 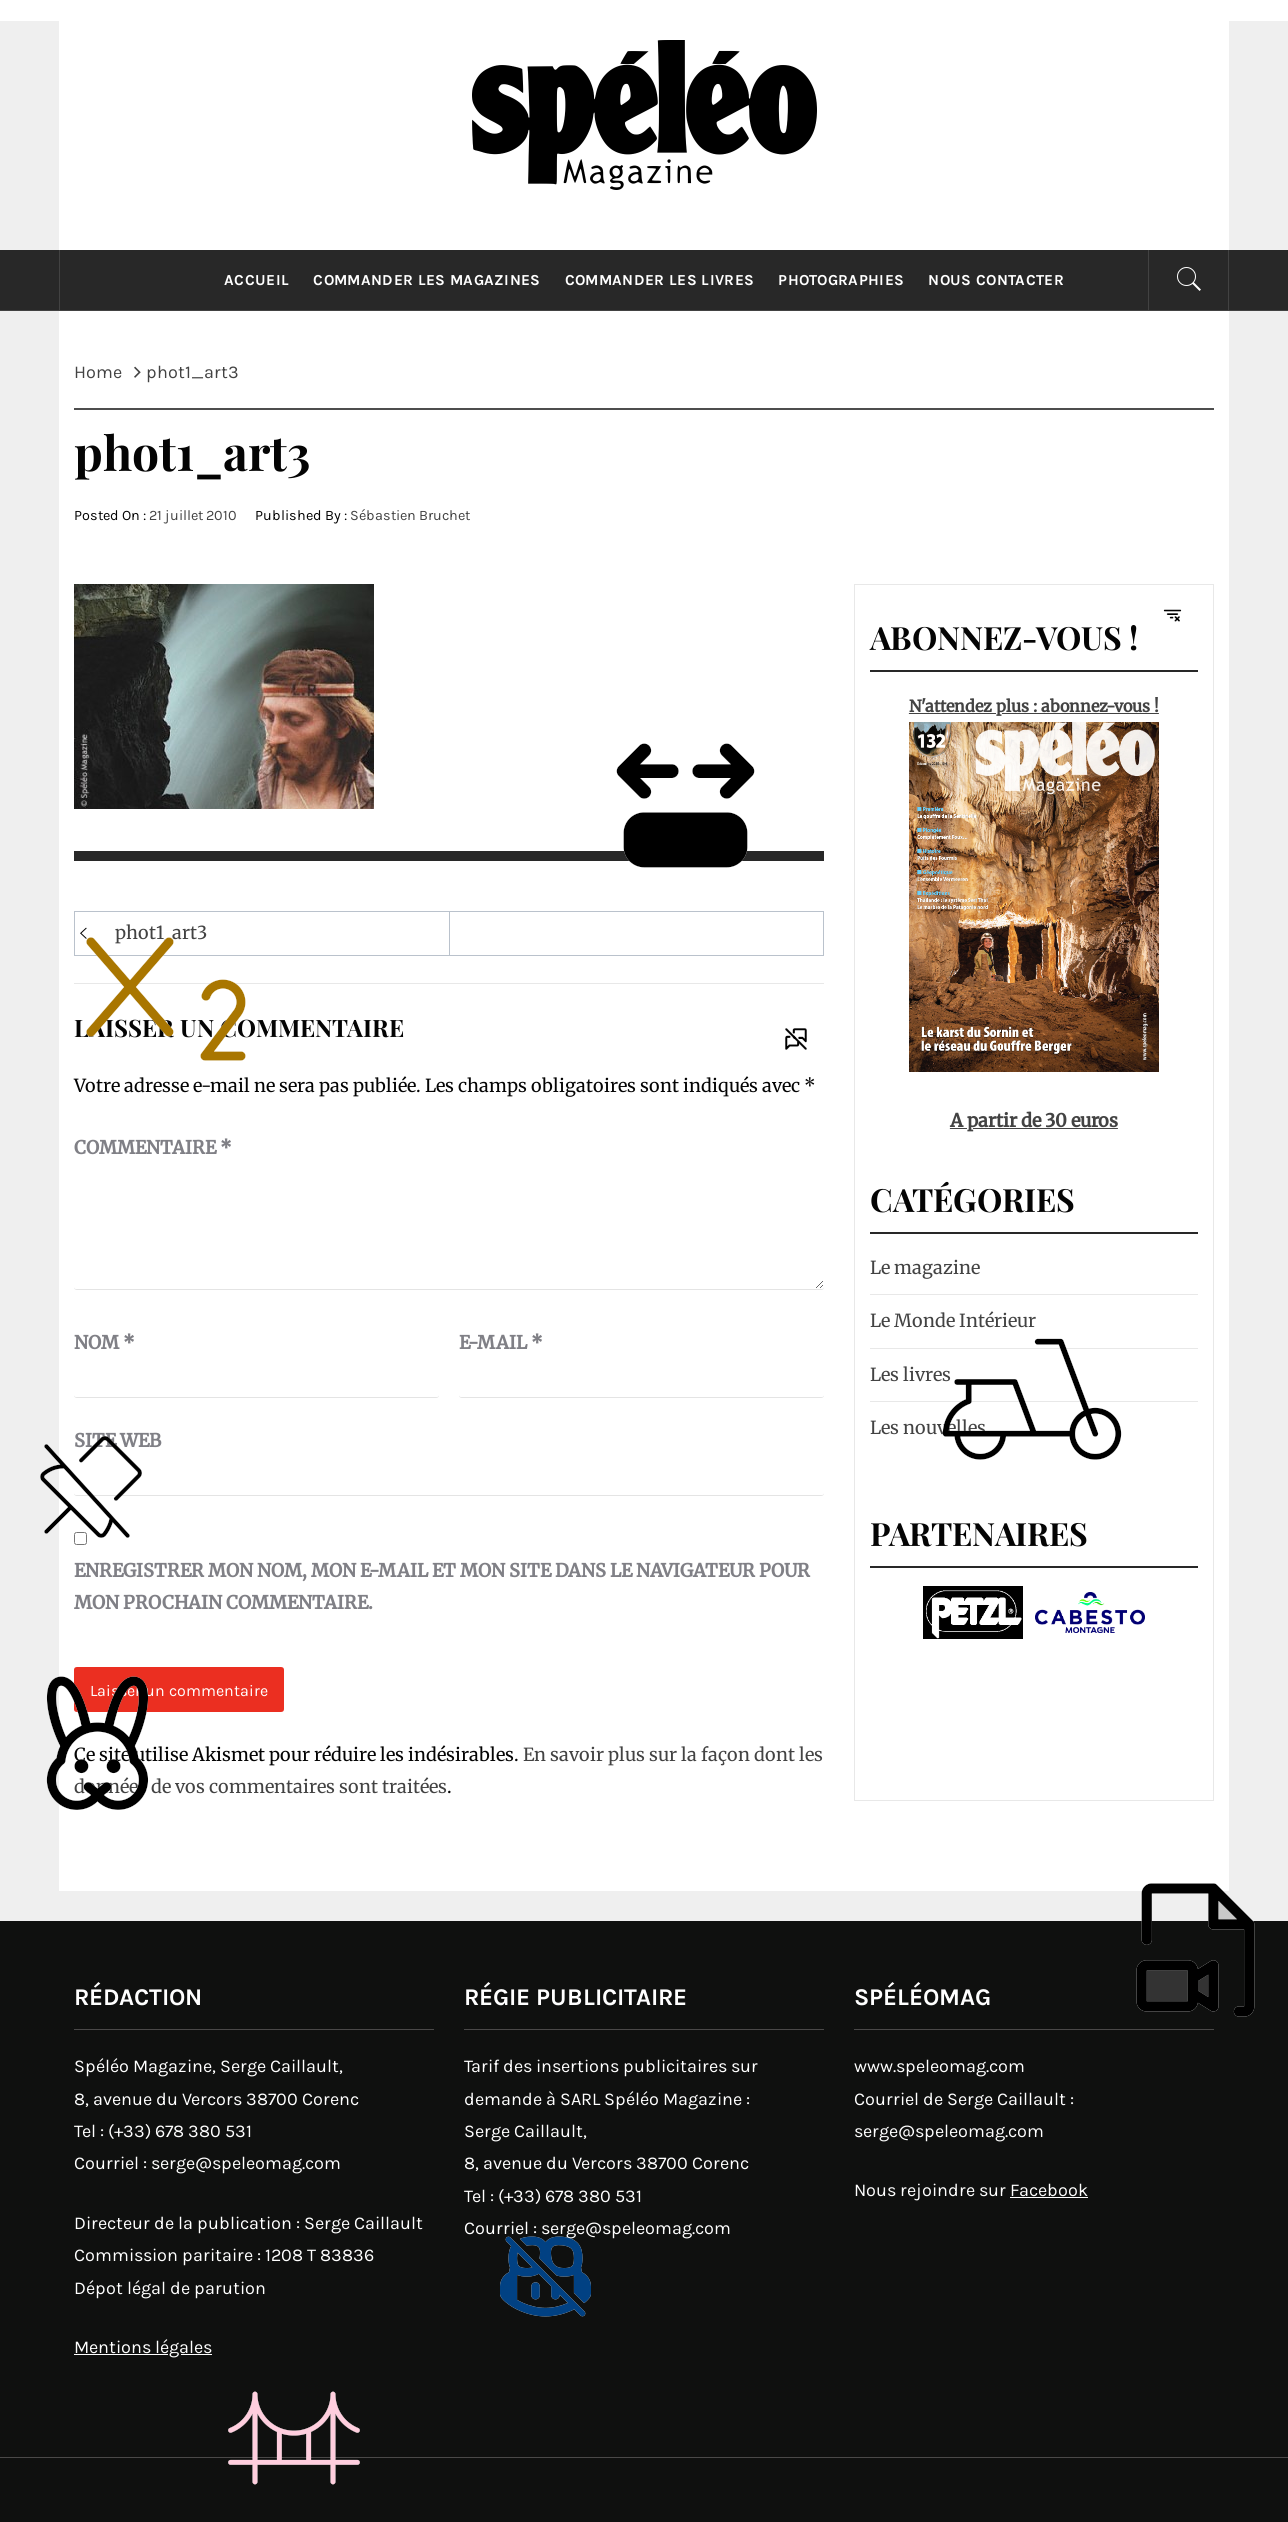 What do you see at coordinates (157, 996) in the screenshot?
I see `format text as subscript` at bounding box center [157, 996].